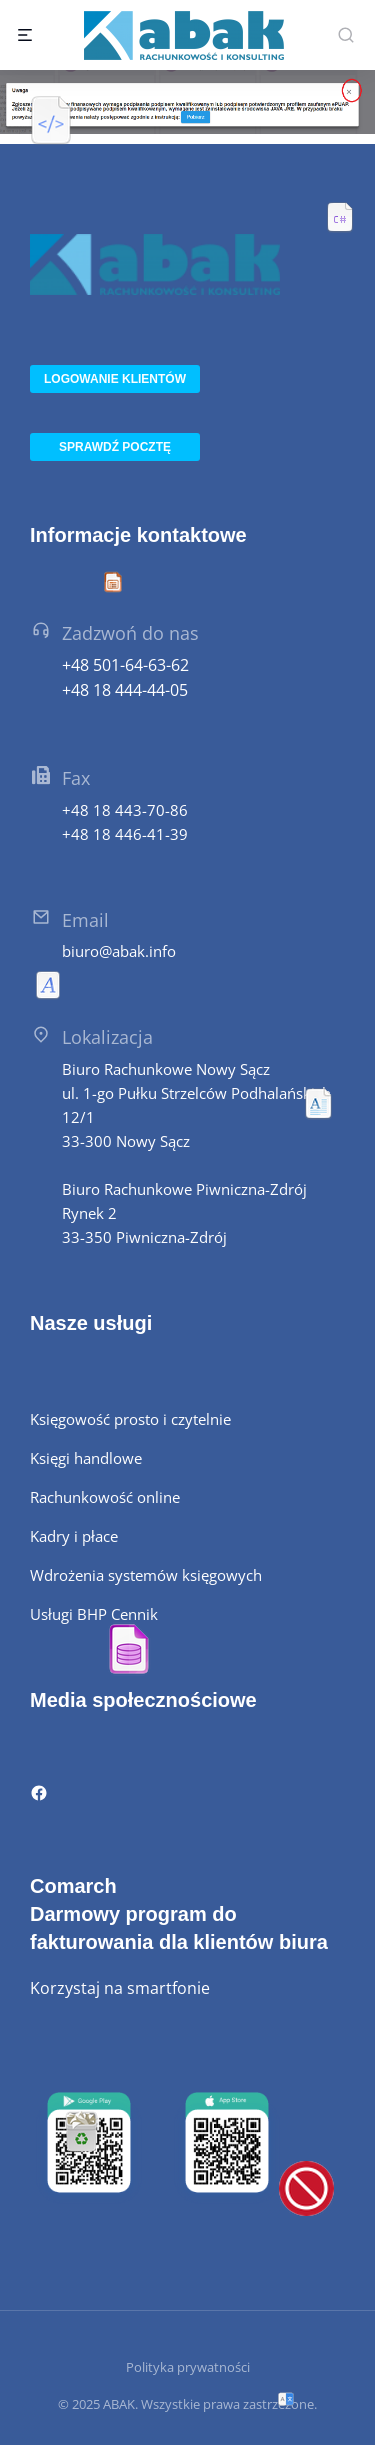 Image resolution: width=375 pixels, height=2445 pixels. What do you see at coordinates (286, 2399) in the screenshot?
I see `access language and translation settings` at bounding box center [286, 2399].